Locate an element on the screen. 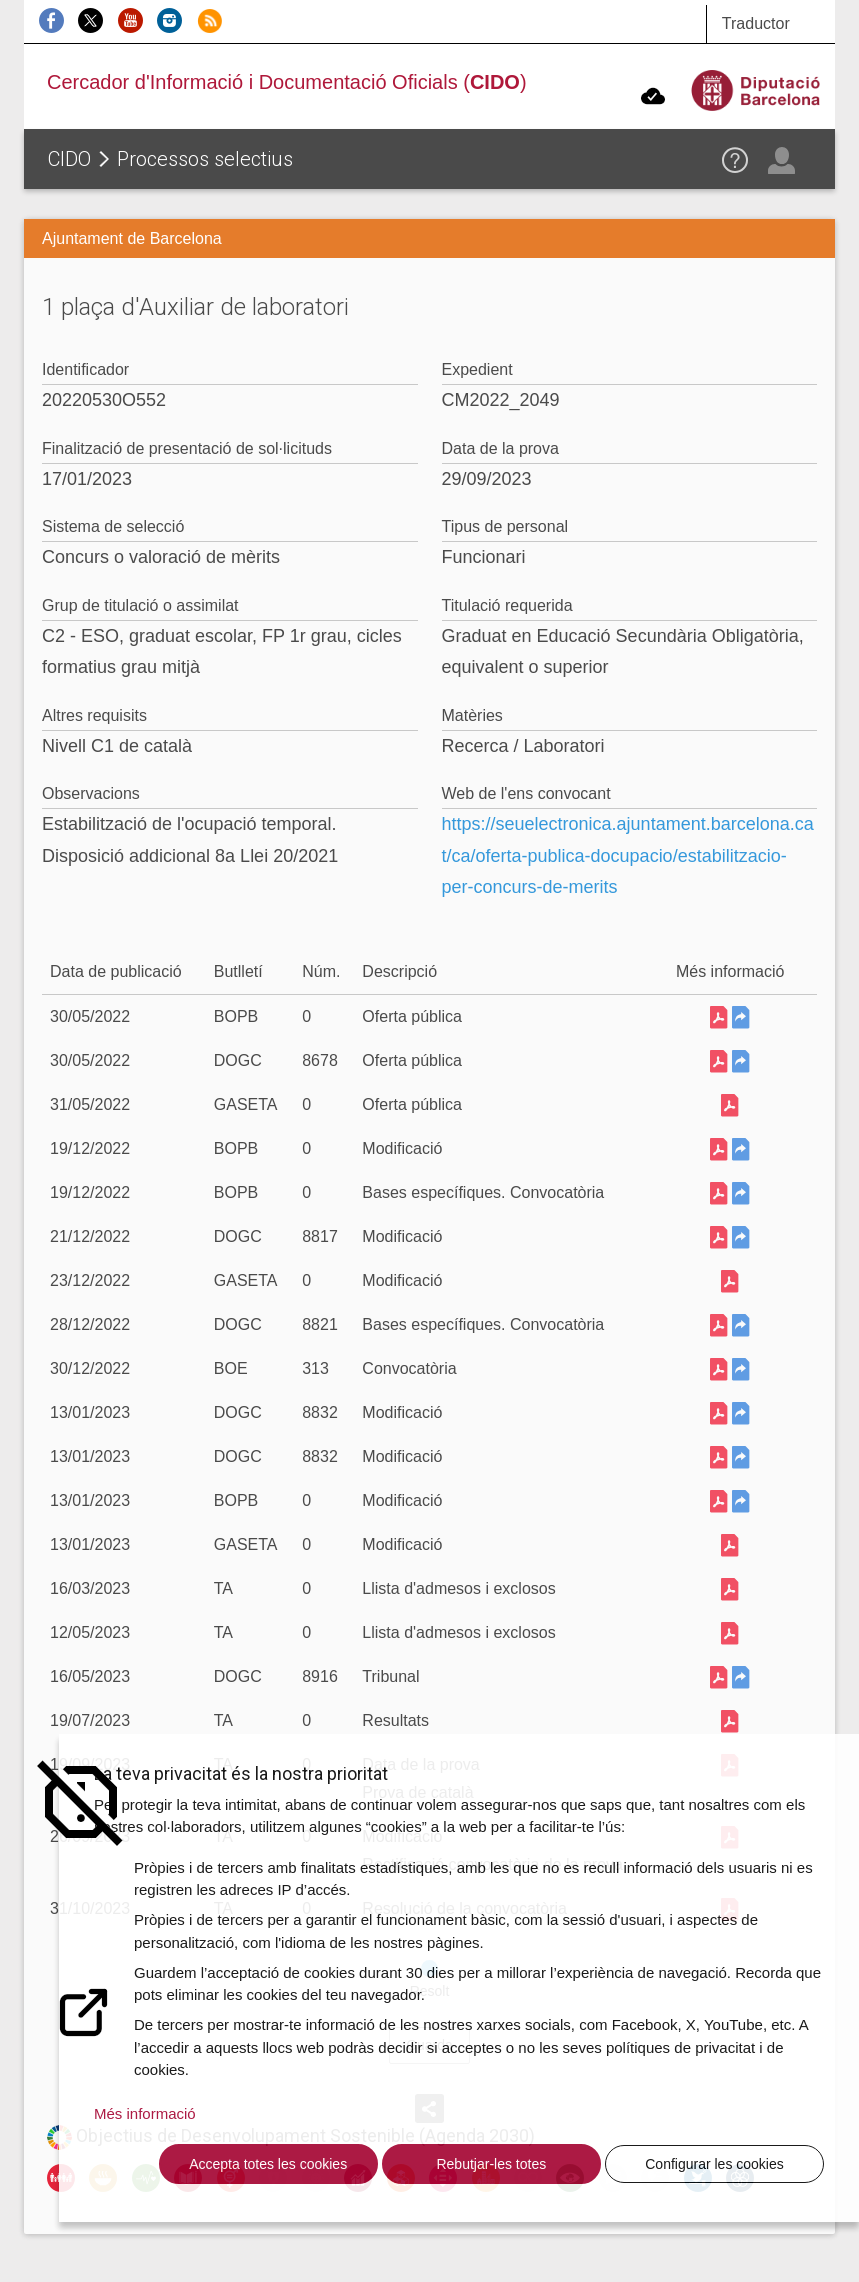 Image resolution: width=859 pixels, height=2282 pixels. disable or turn off reporting is located at coordinates (81, 1802).